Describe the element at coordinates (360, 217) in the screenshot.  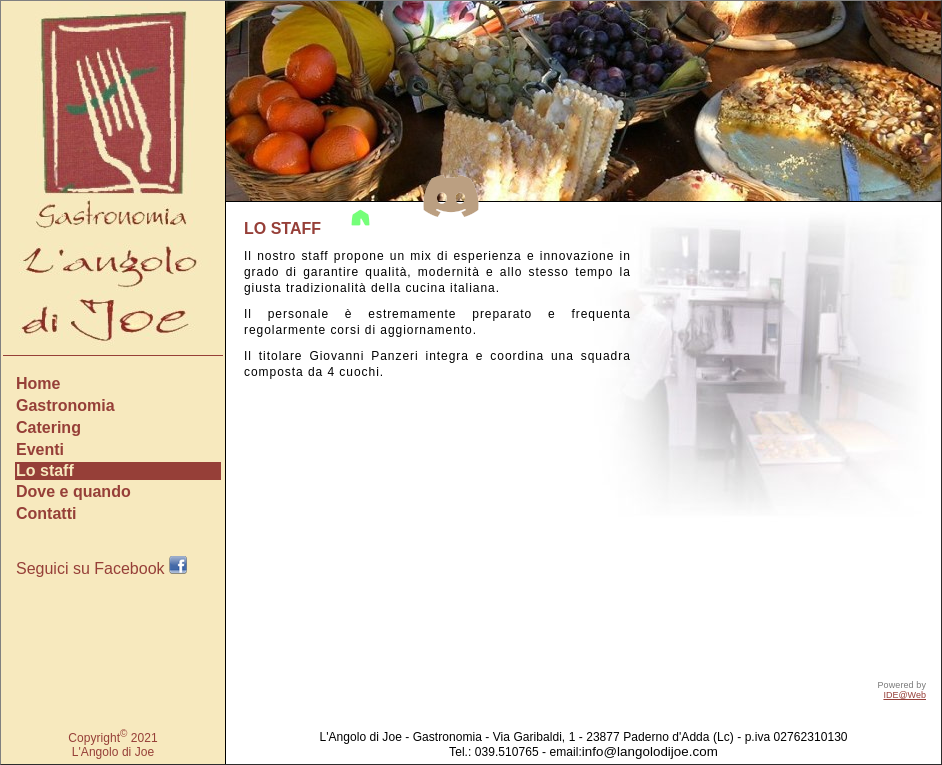
I see `access camping or outdoor activity information` at that location.